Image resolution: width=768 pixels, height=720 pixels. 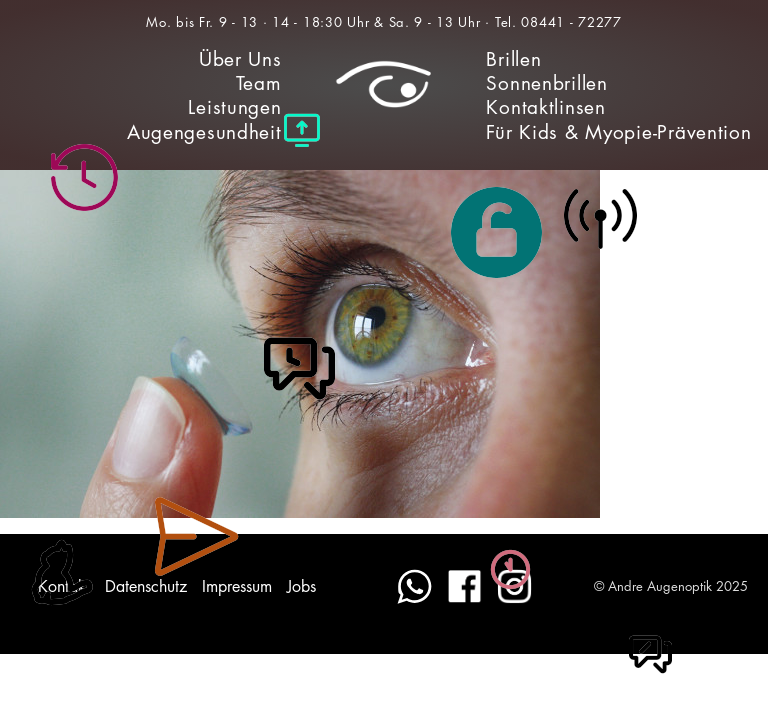 I want to click on start a live broadcast or stream, so click(x=600, y=218).